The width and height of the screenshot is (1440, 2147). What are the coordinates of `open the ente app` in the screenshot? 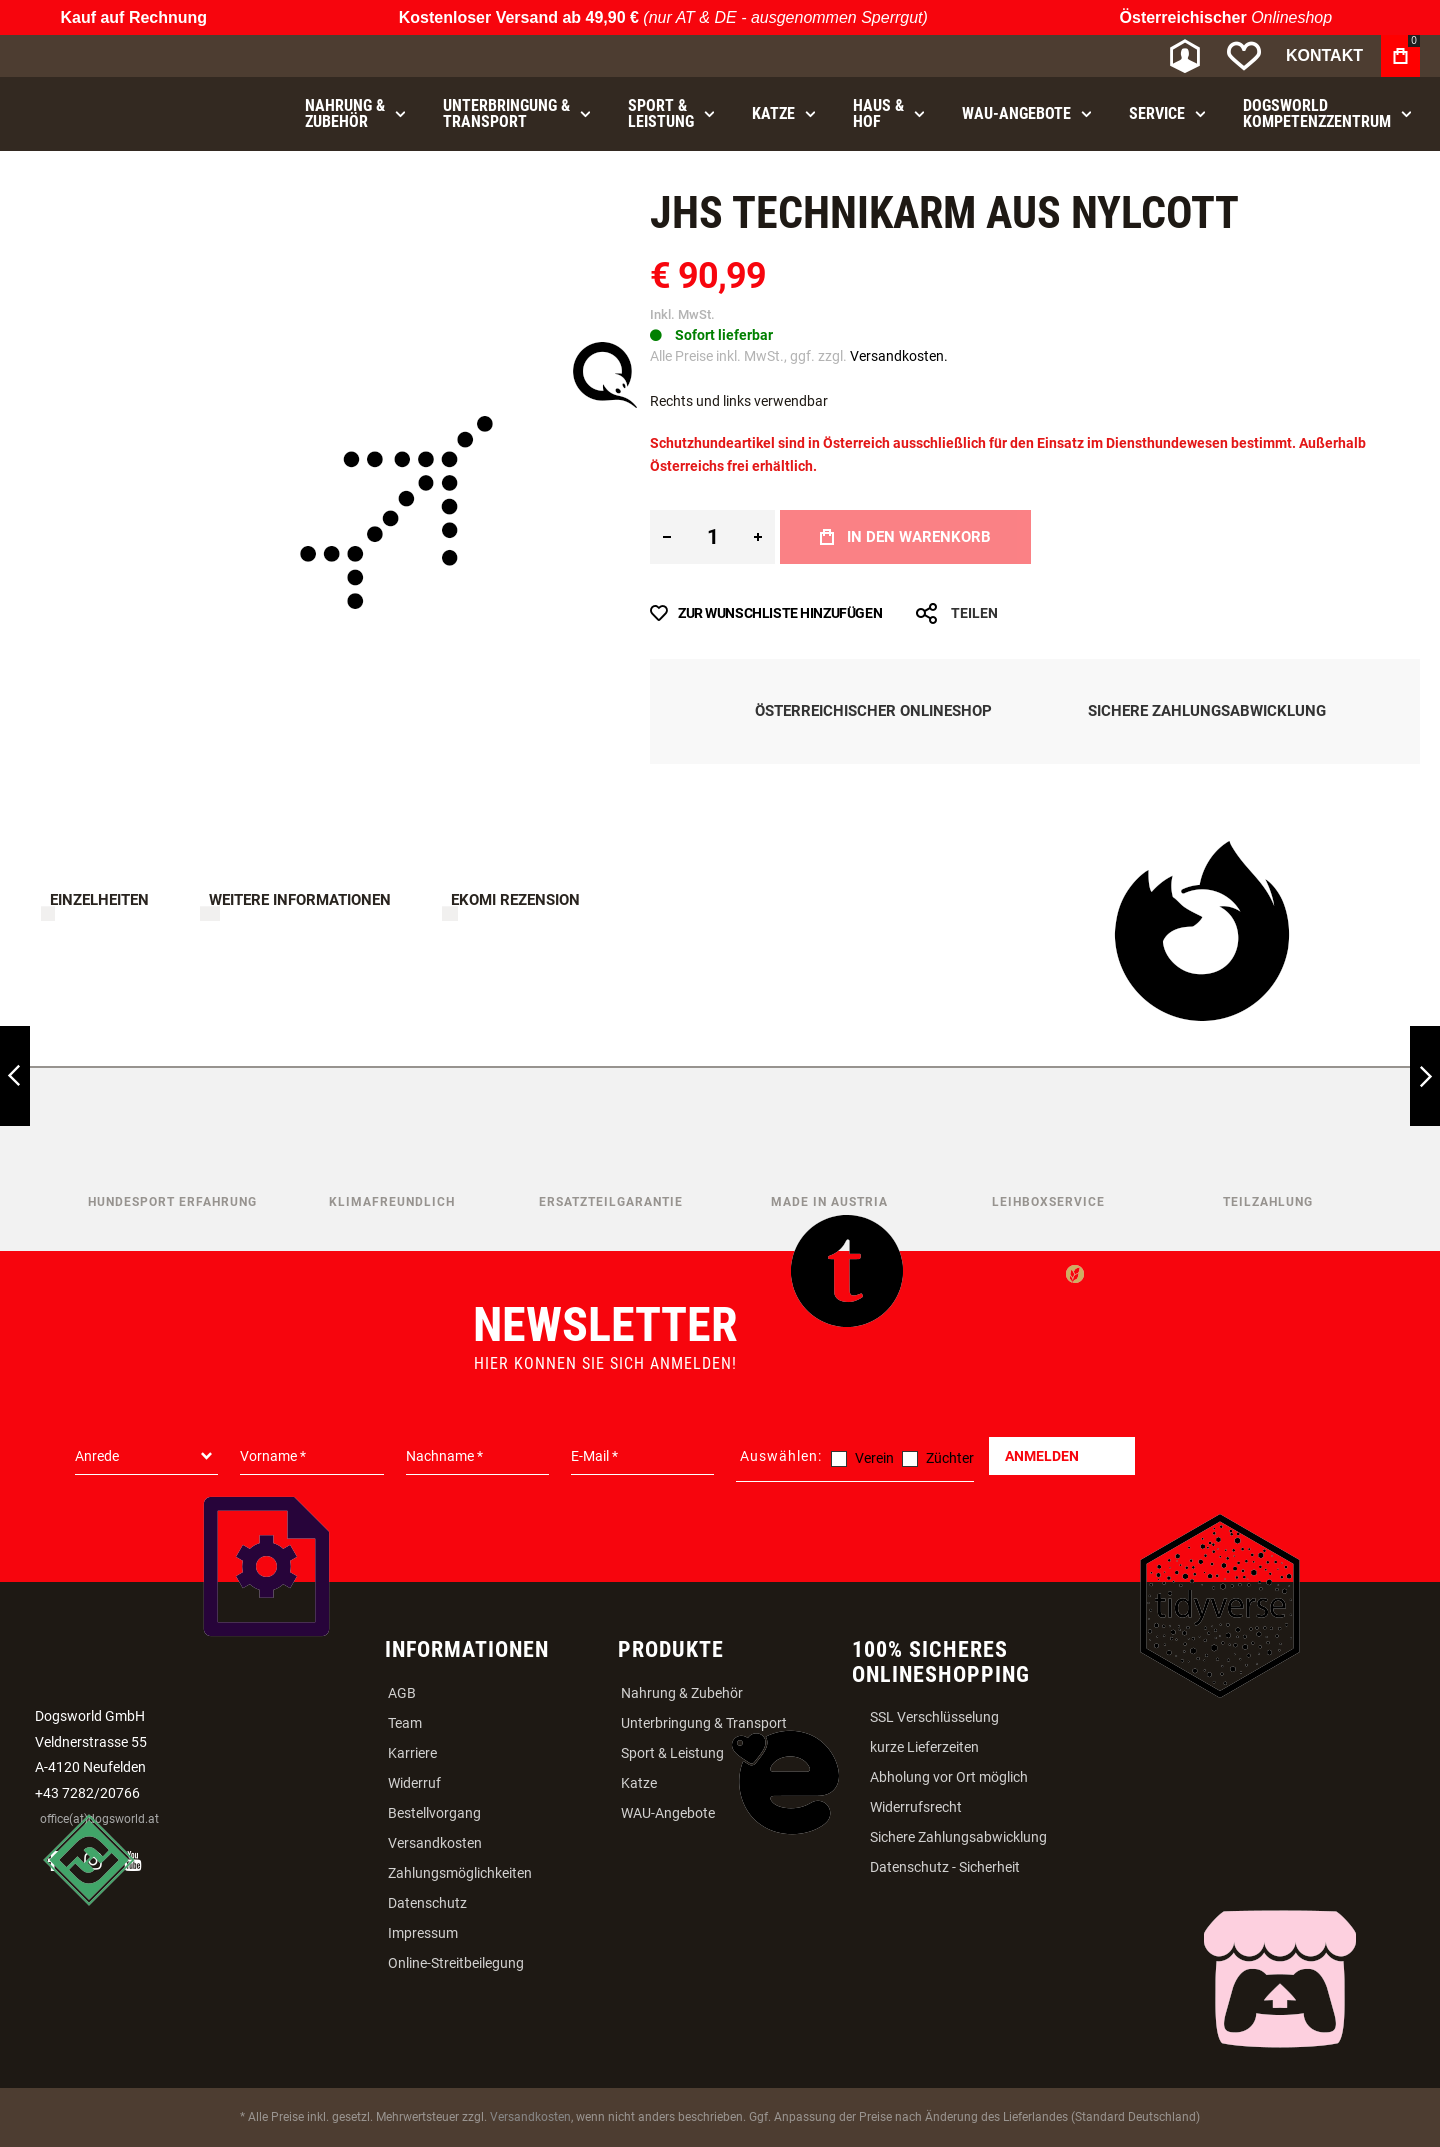 It's located at (785, 1782).